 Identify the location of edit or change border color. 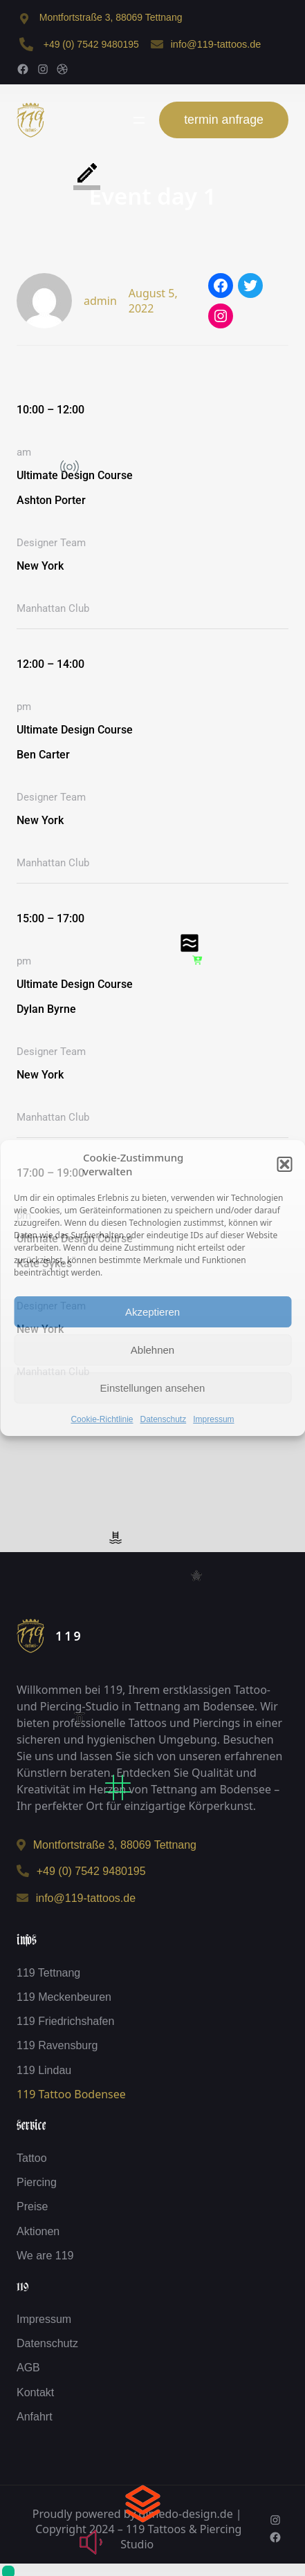
(86, 176).